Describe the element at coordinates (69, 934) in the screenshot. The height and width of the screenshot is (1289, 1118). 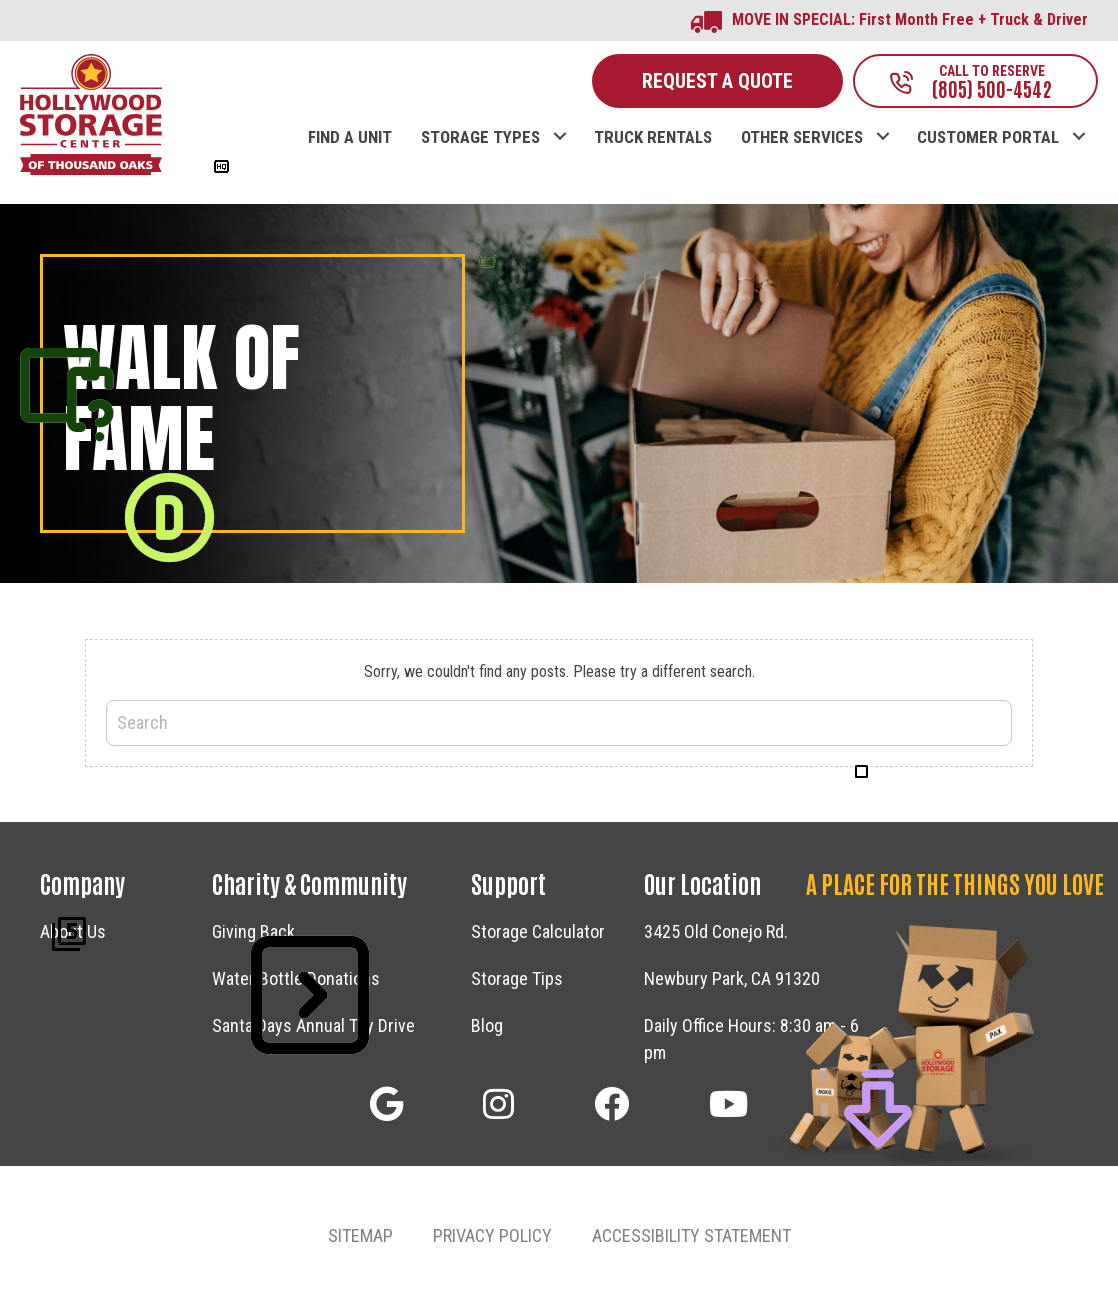
I see `filter or view the fifth item in a series` at that location.